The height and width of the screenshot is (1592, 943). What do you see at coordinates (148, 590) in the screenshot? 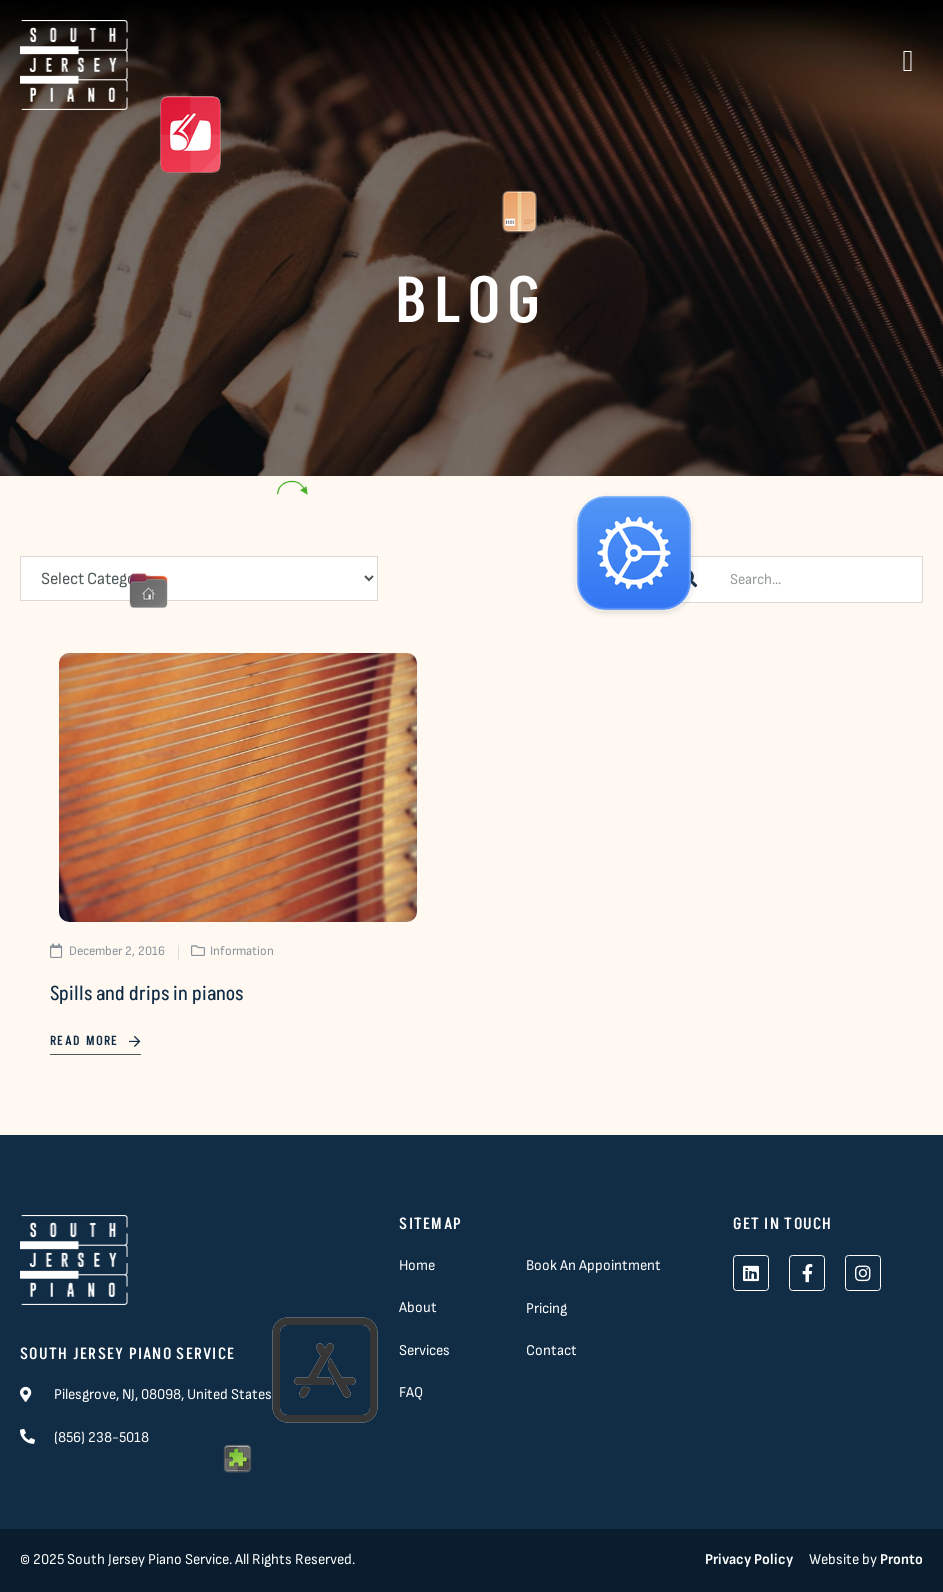
I see `access your home folder` at bounding box center [148, 590].